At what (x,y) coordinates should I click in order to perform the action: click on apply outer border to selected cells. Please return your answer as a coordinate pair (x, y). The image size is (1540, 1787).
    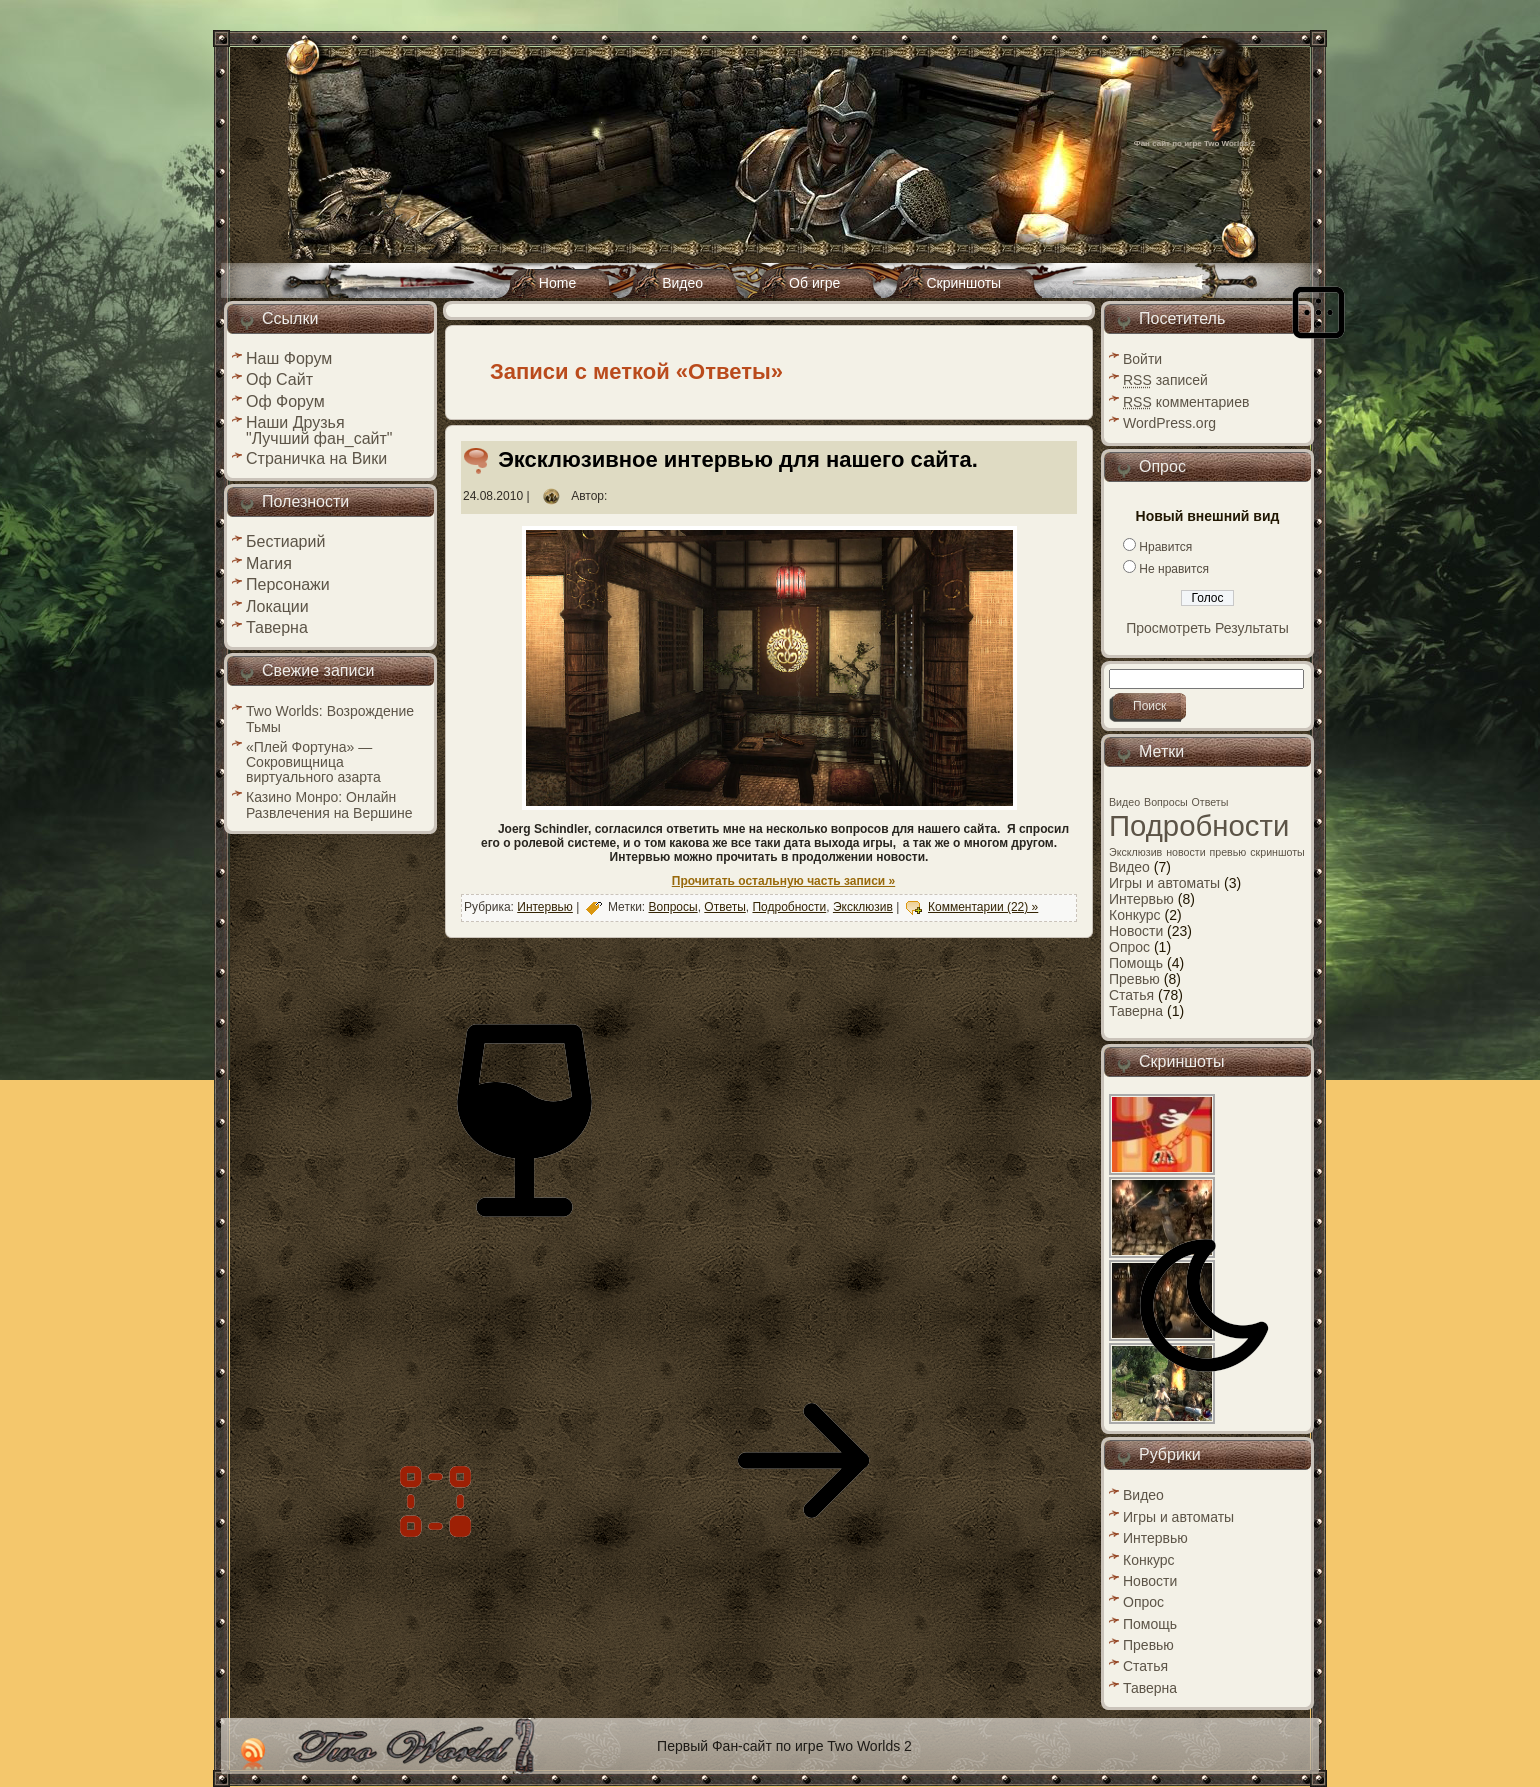
    Looking at the image, I should click on (1318, 312).